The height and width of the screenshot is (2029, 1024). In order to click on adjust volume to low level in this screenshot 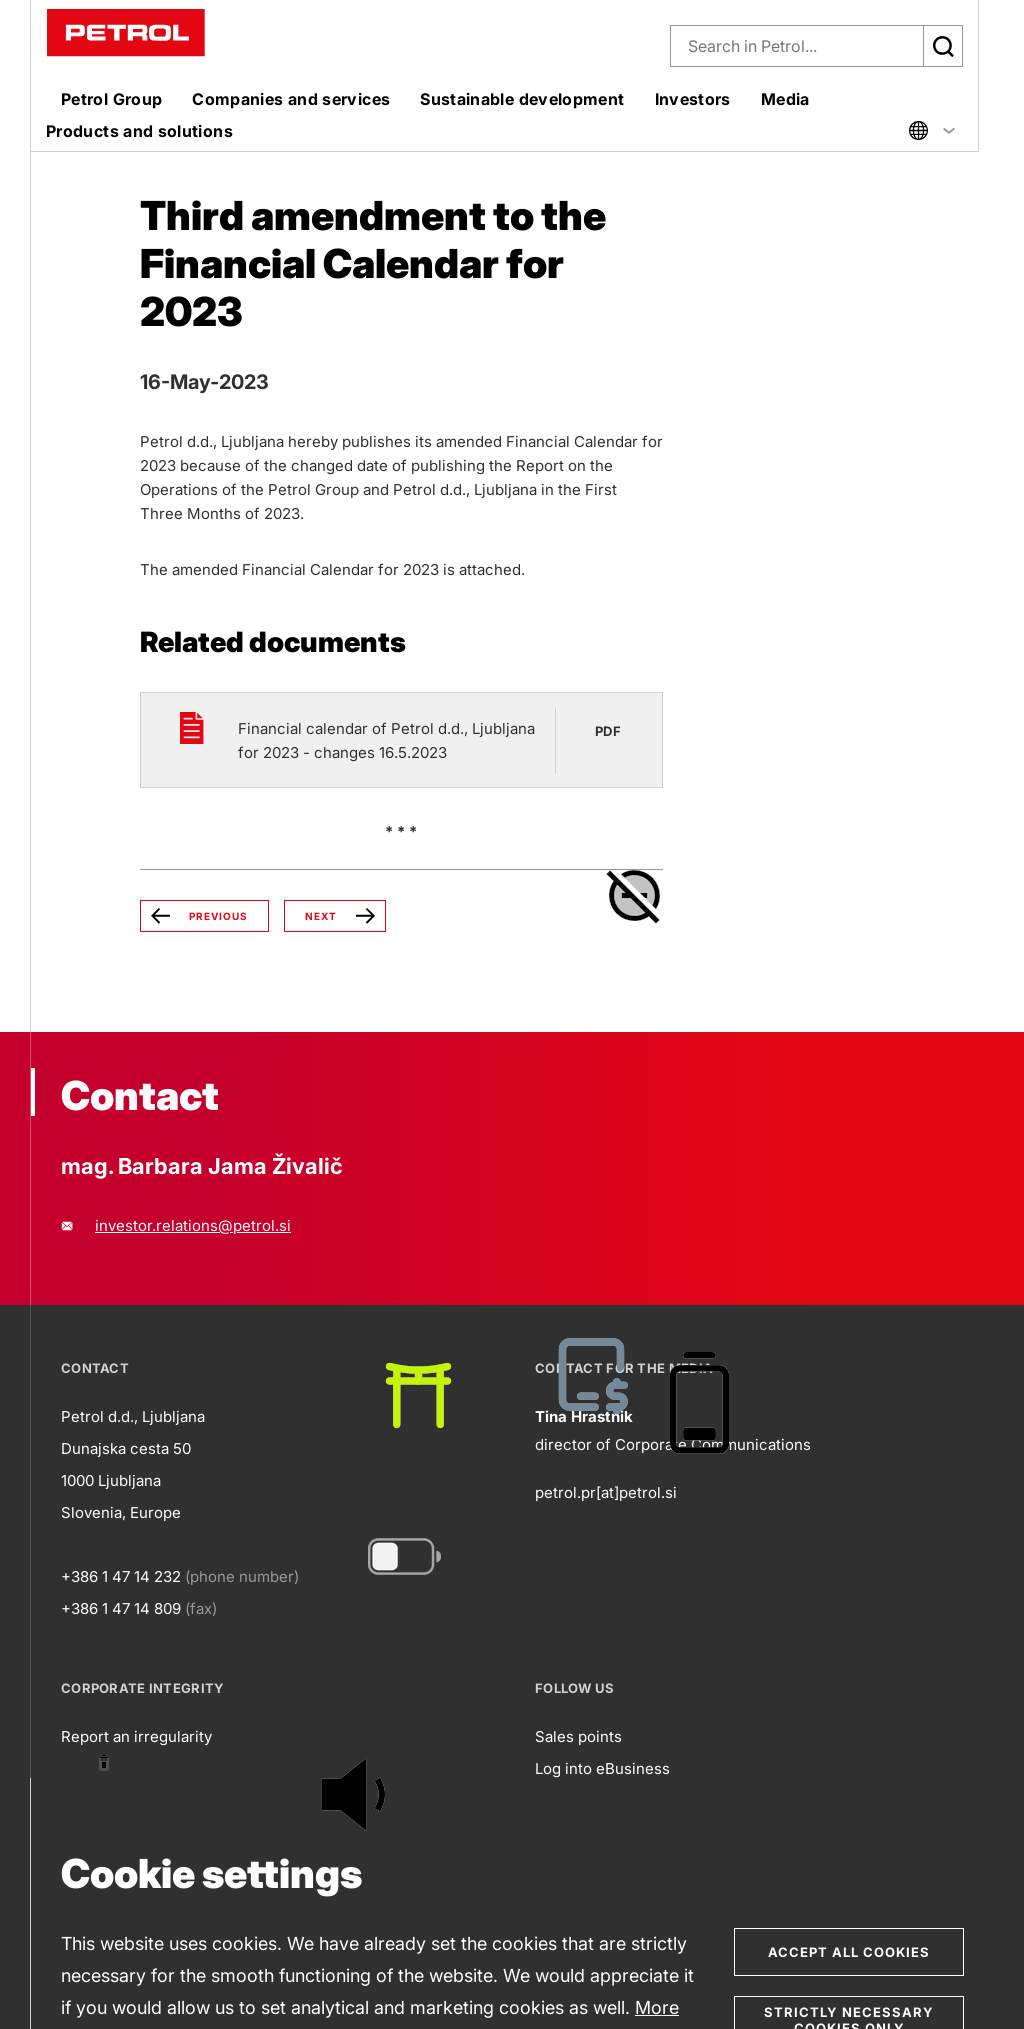, I will do `click(353, 1794)`.